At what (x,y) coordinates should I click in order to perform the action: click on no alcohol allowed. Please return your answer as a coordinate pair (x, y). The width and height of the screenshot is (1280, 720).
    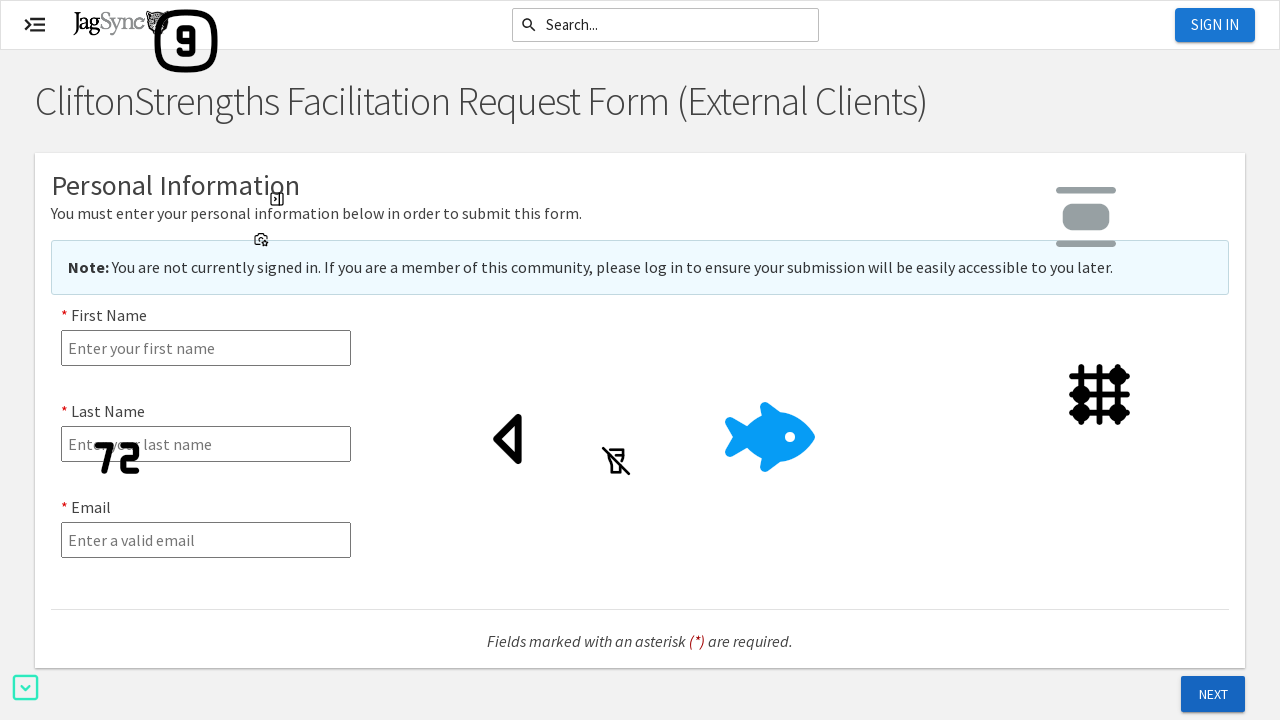
    Looking at the image, I should click on (616, 461).